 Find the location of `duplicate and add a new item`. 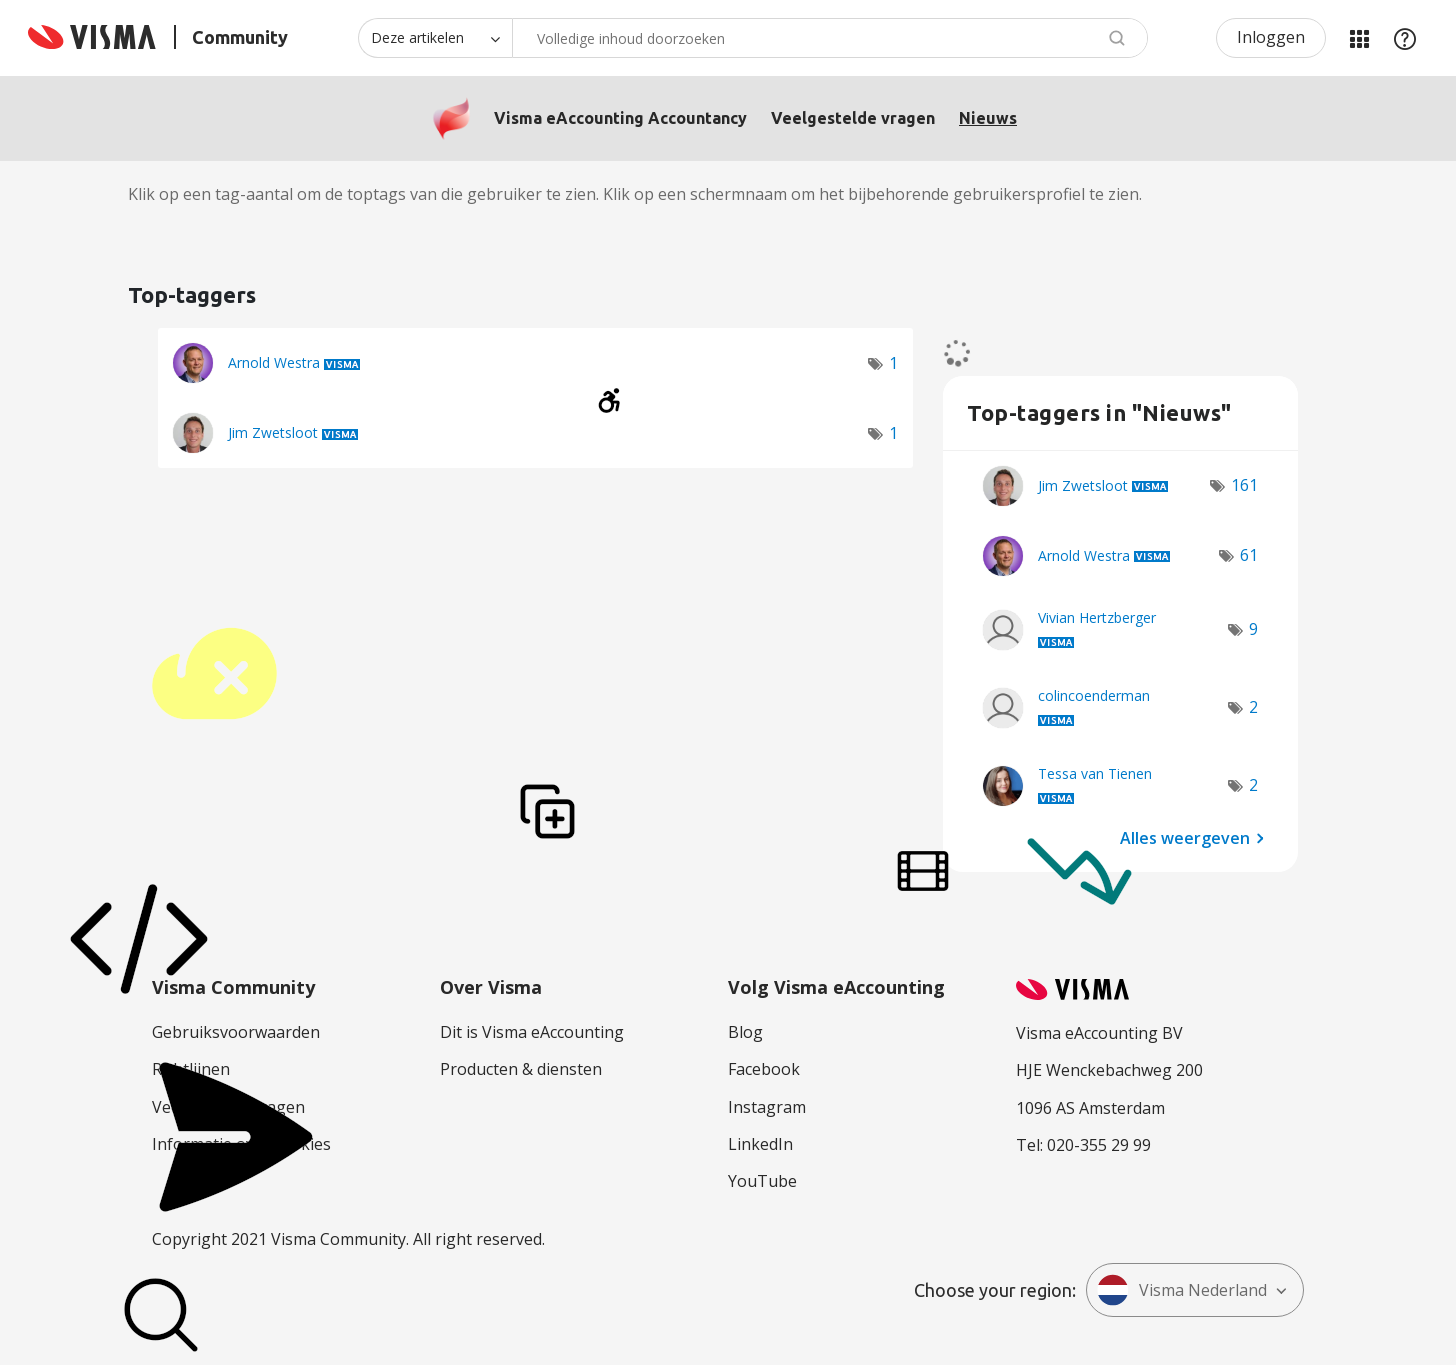

duplicate and add a new item is located at coordinates (547, 811).